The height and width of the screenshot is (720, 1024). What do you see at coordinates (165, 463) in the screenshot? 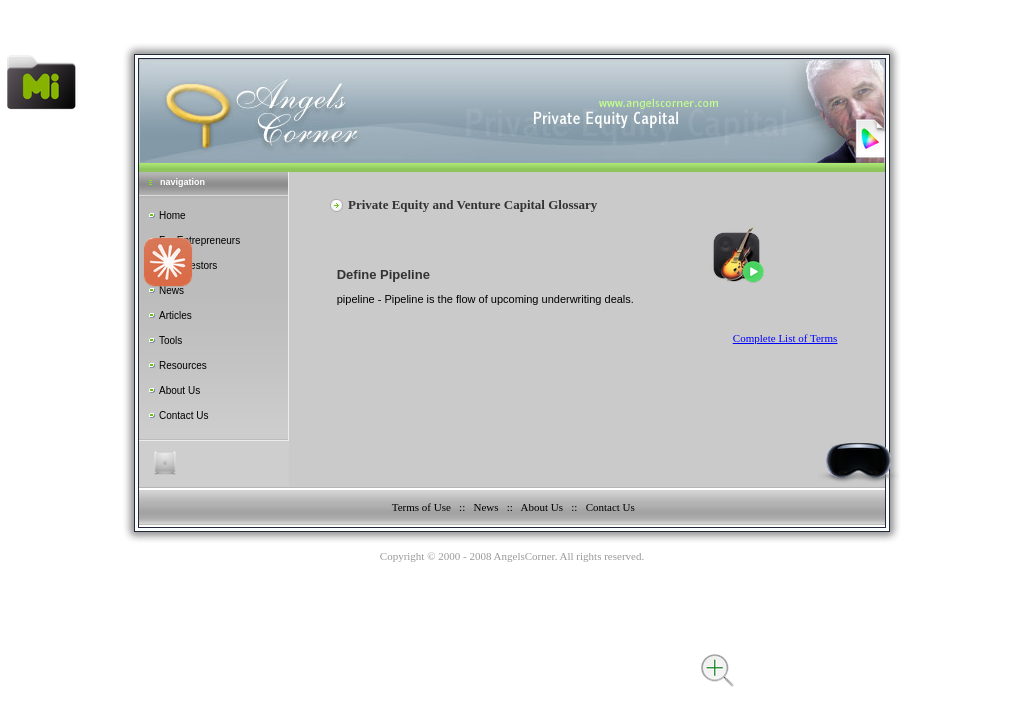
I see `indicates mac pro desktop computer in system settings` at bounding box center [165, 463].